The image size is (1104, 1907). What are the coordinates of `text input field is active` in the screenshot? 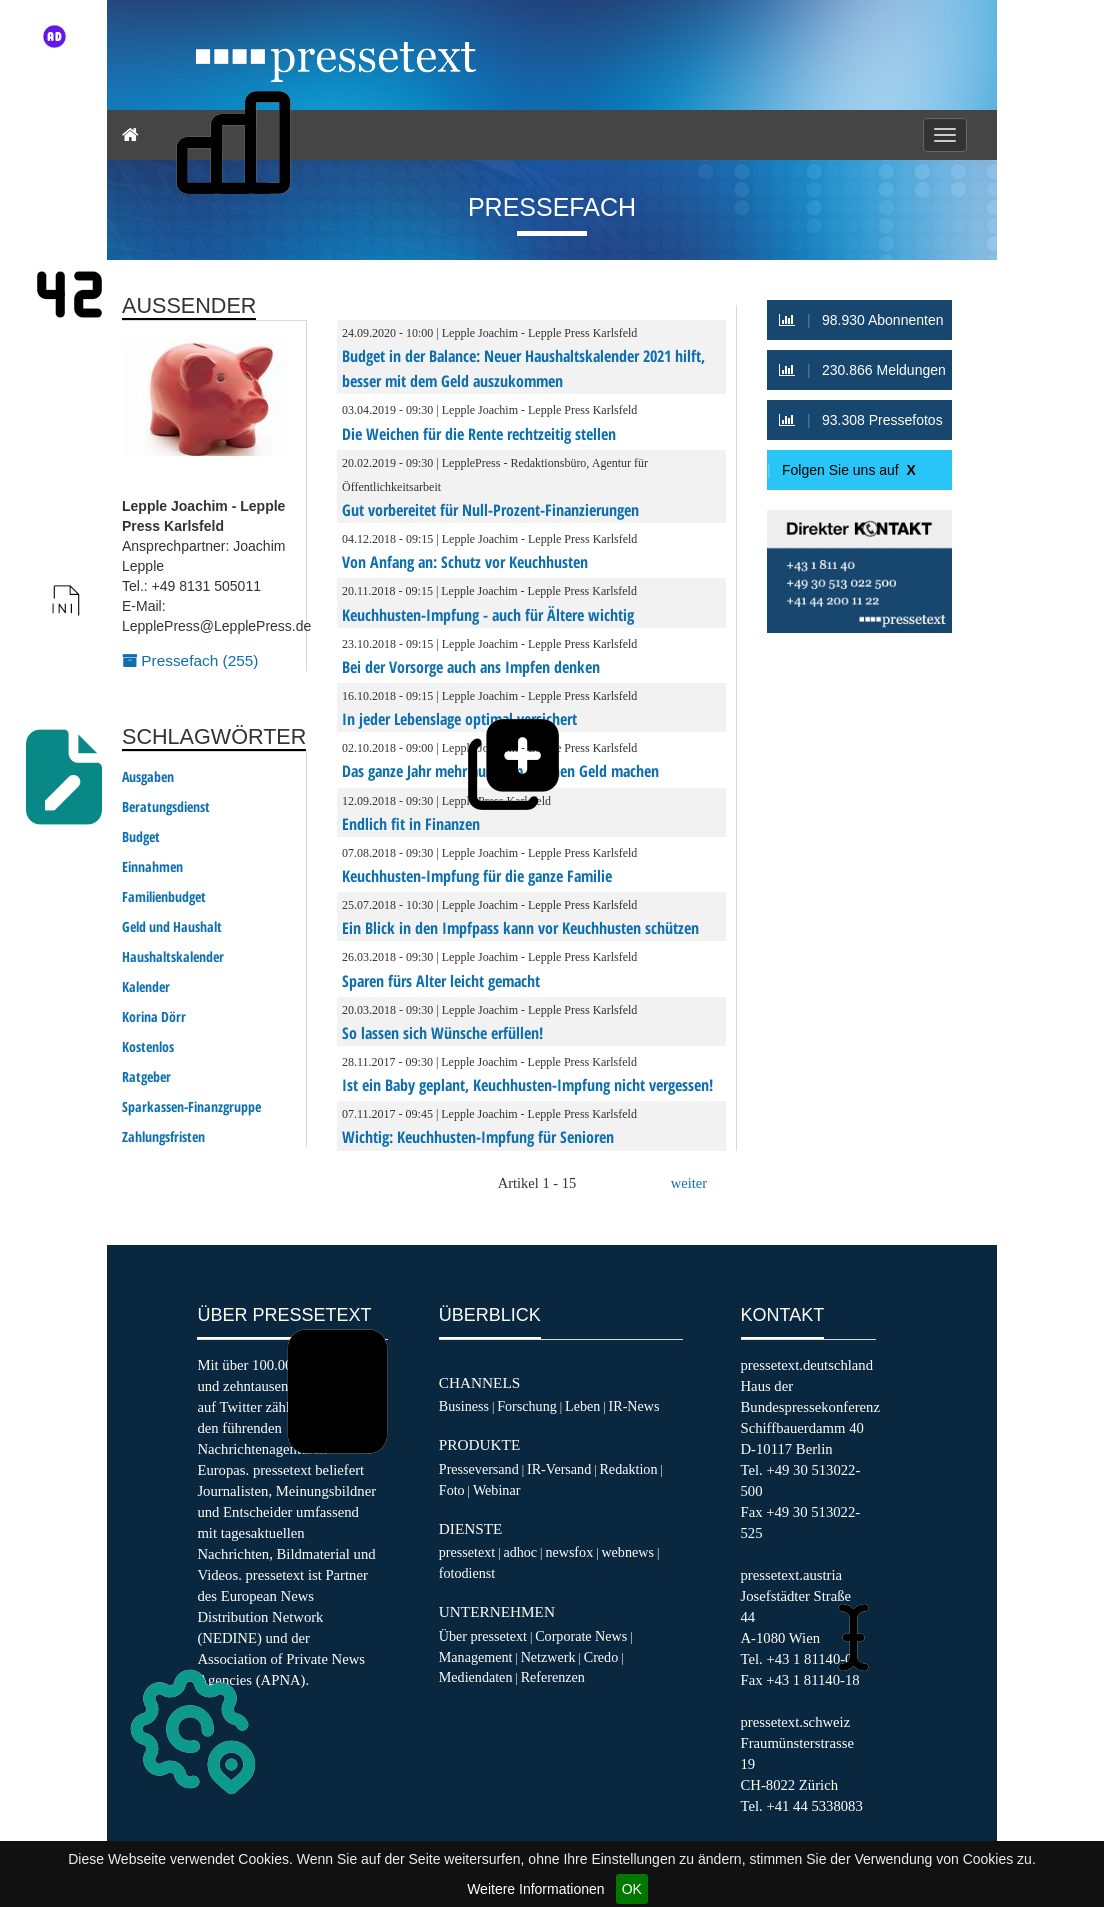 It's located at (853, 1637).